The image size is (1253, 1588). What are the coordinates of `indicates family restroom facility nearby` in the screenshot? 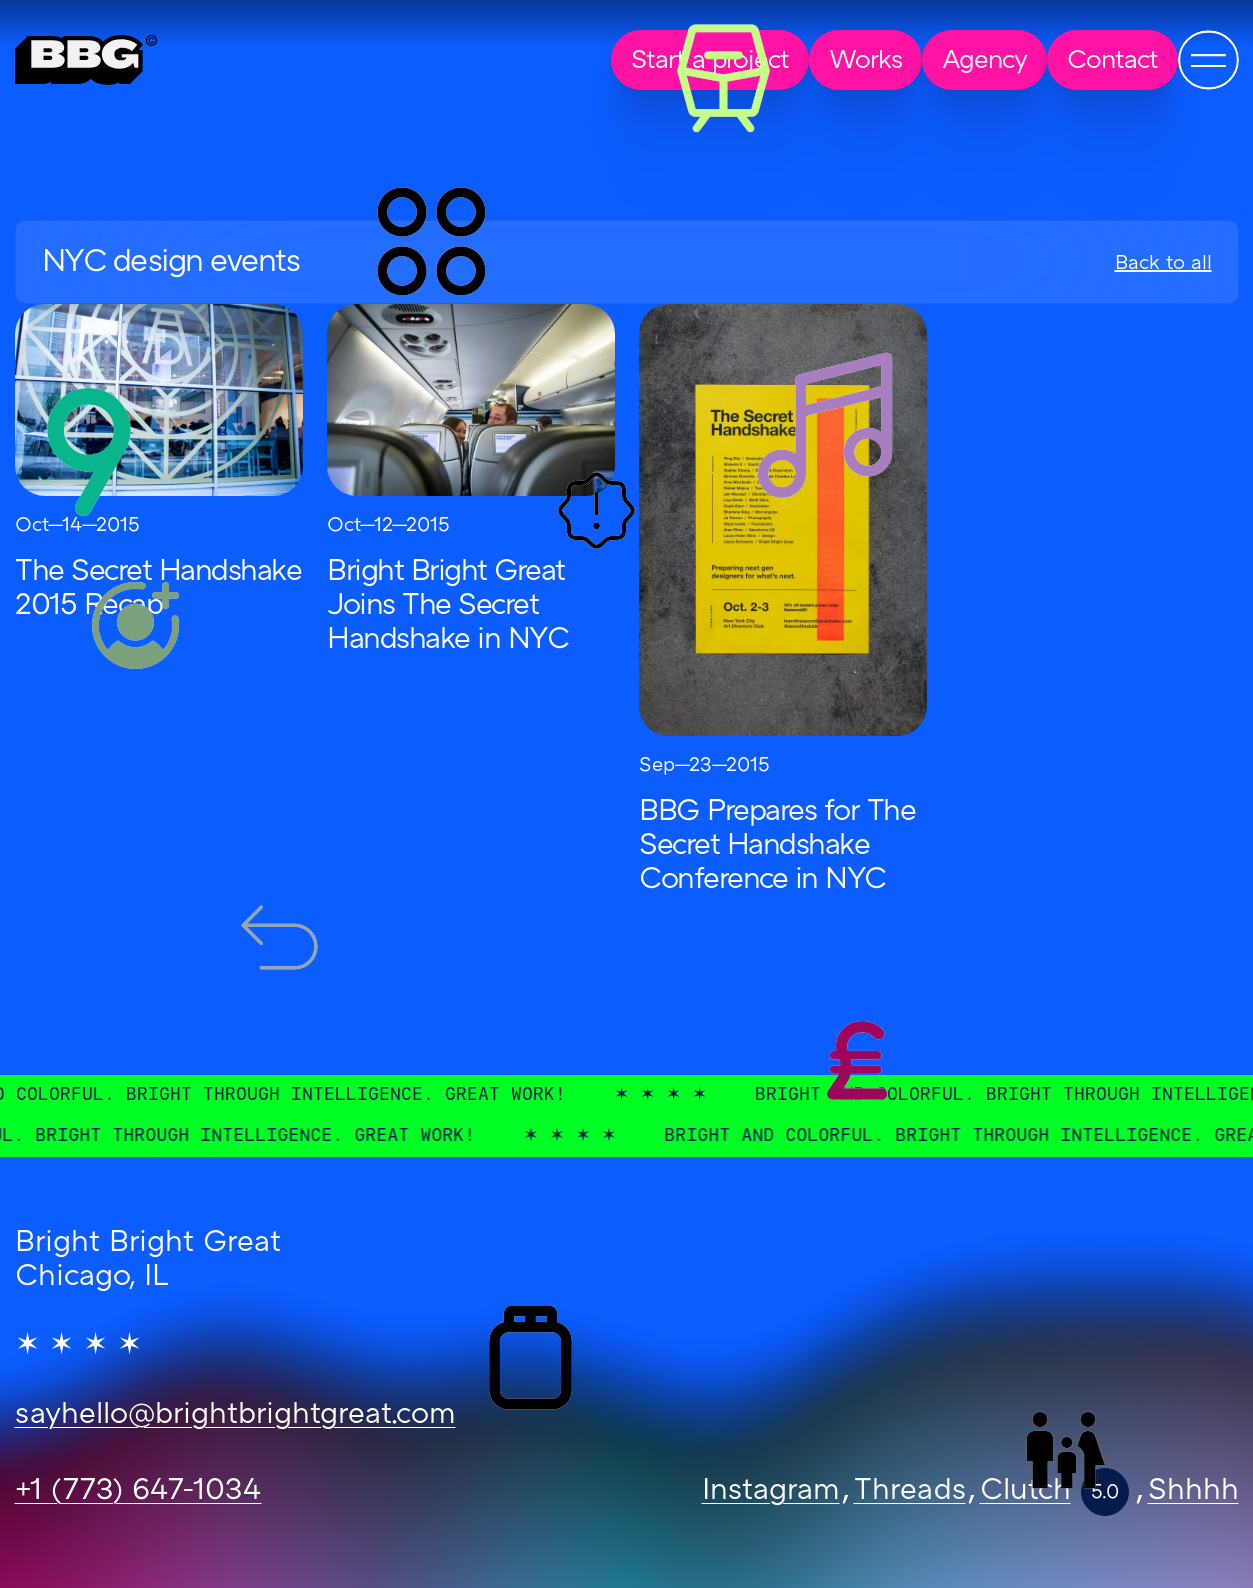 It's located at (1065, 1450).